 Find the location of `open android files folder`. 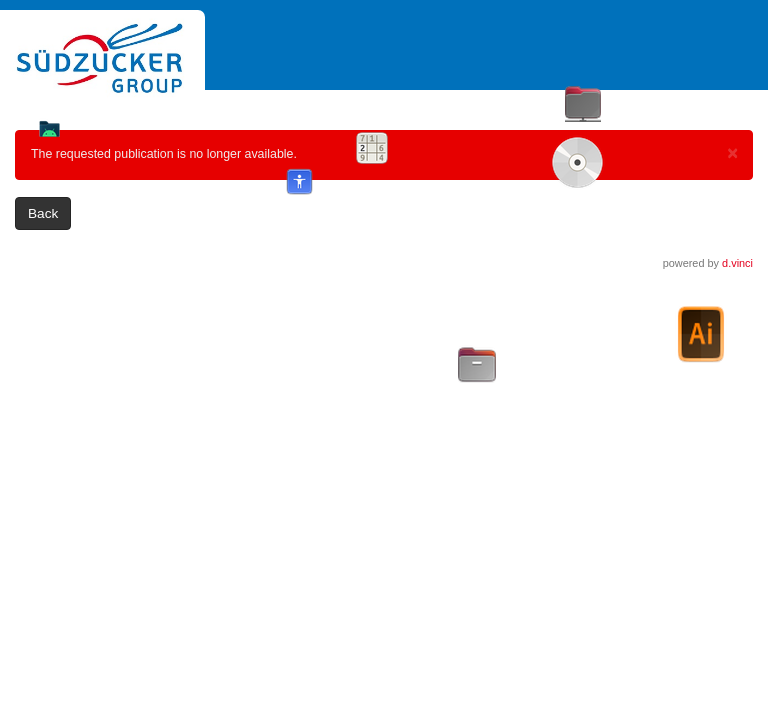

open android files folder is located at coordinates (49, 129).